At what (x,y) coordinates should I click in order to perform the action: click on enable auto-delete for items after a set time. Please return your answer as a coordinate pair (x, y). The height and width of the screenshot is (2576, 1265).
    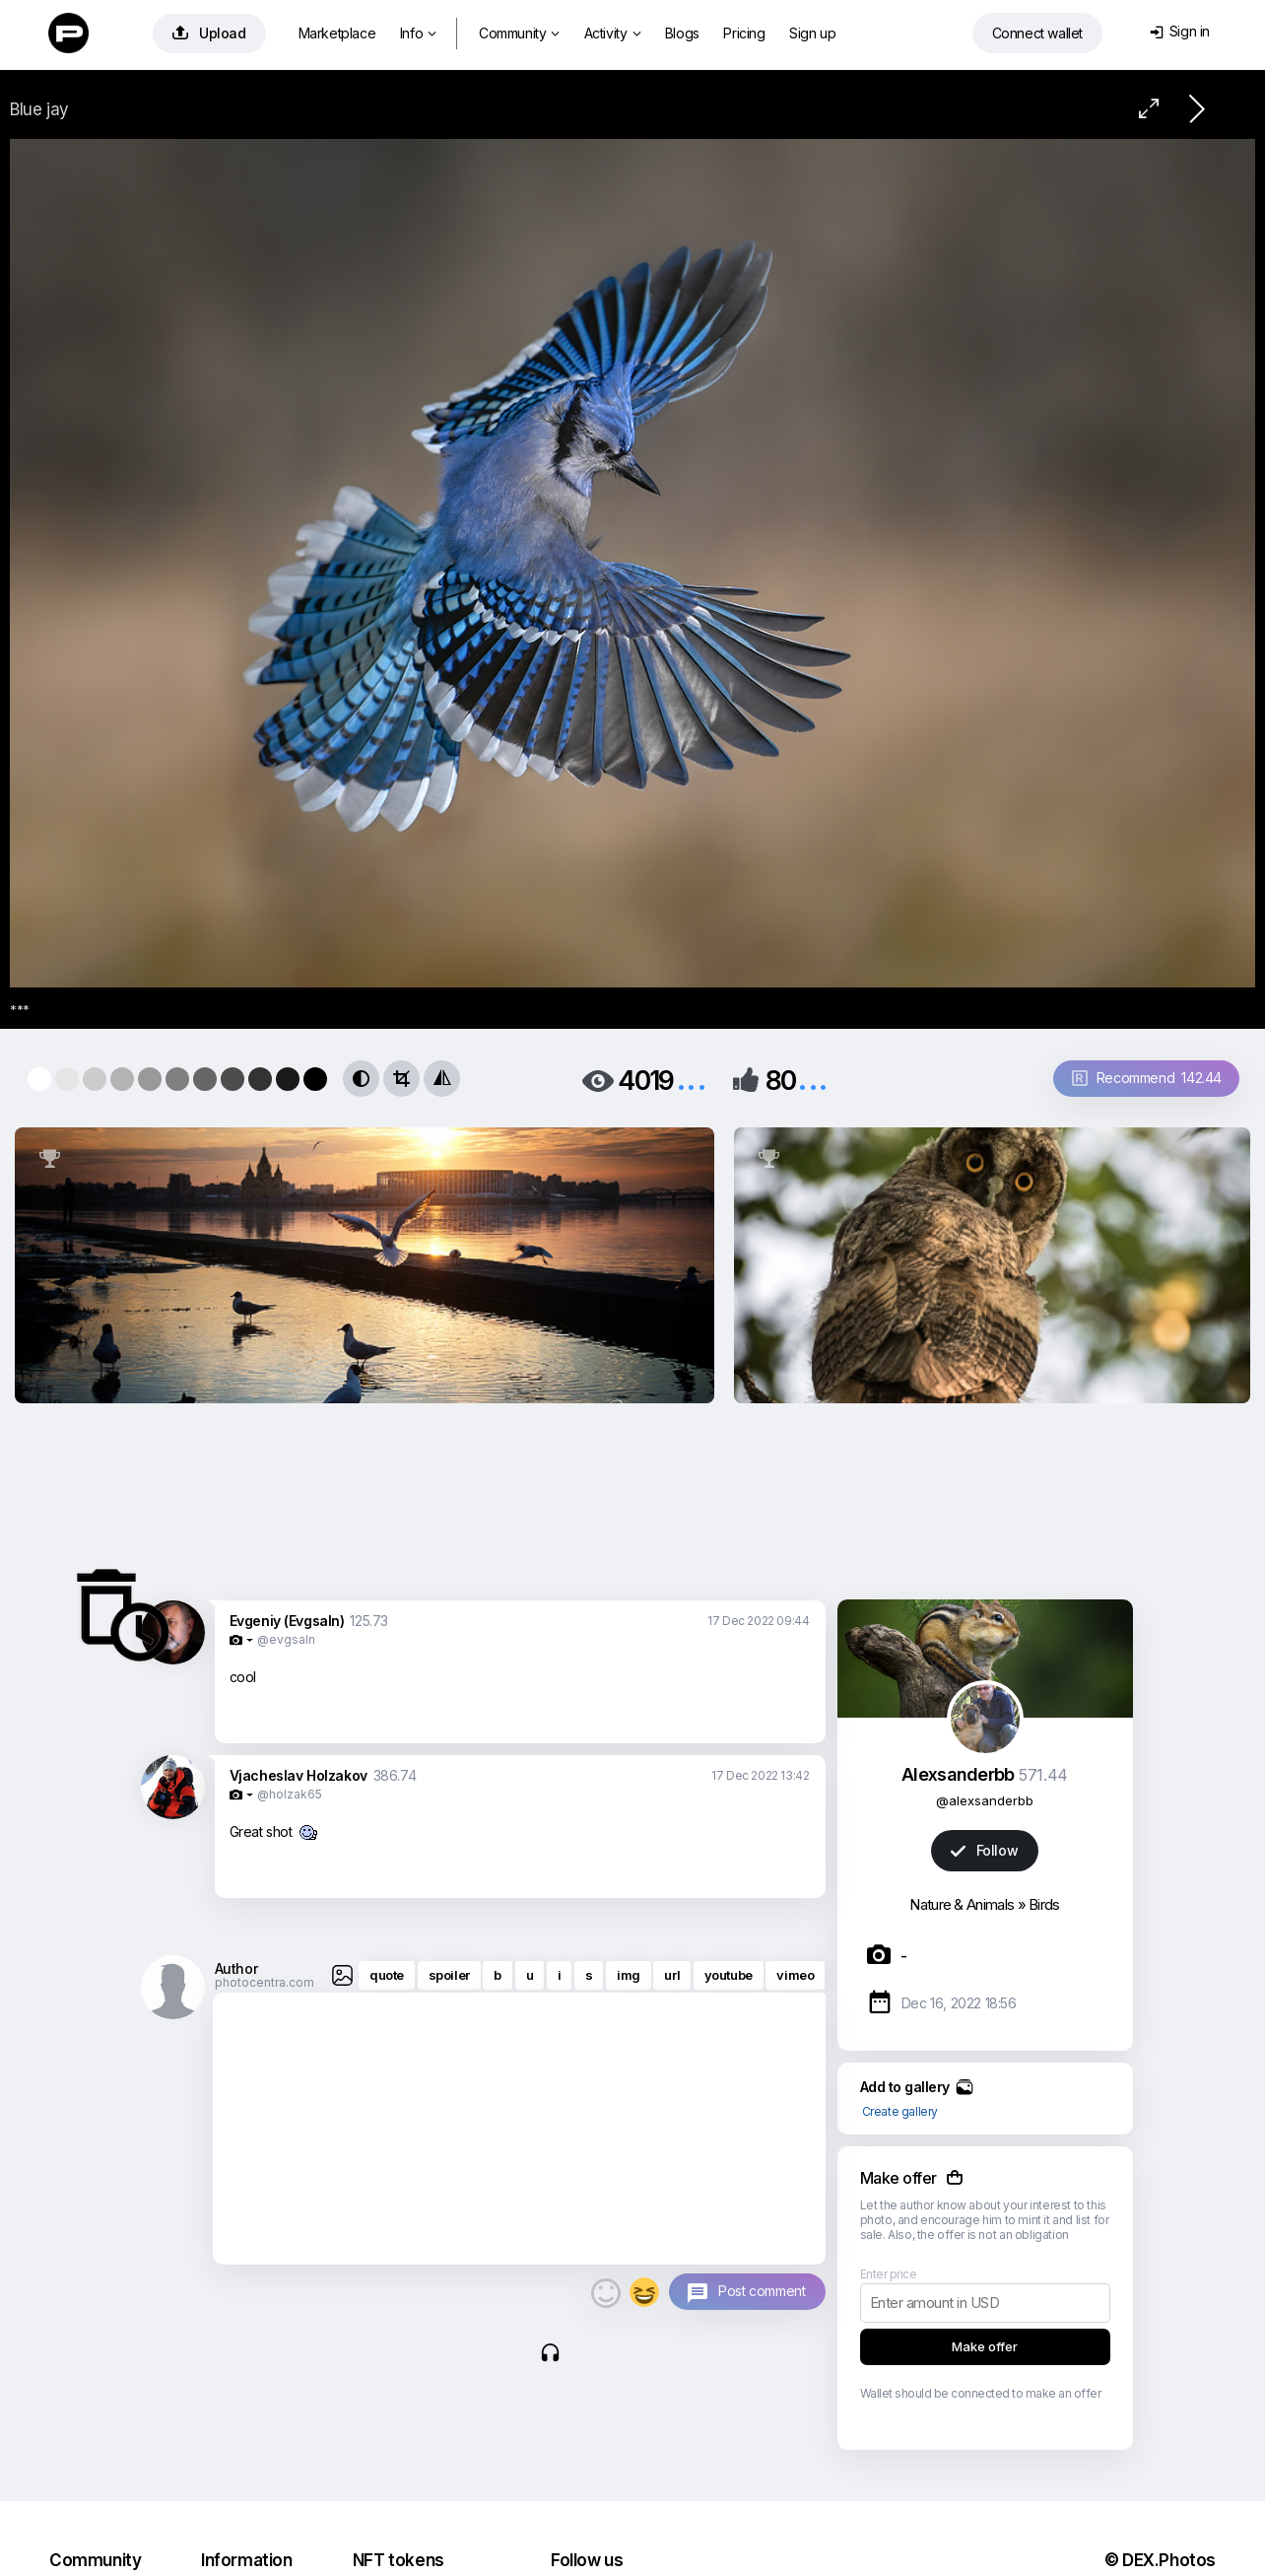
    Looking at the image, I should click on (123, 1615).